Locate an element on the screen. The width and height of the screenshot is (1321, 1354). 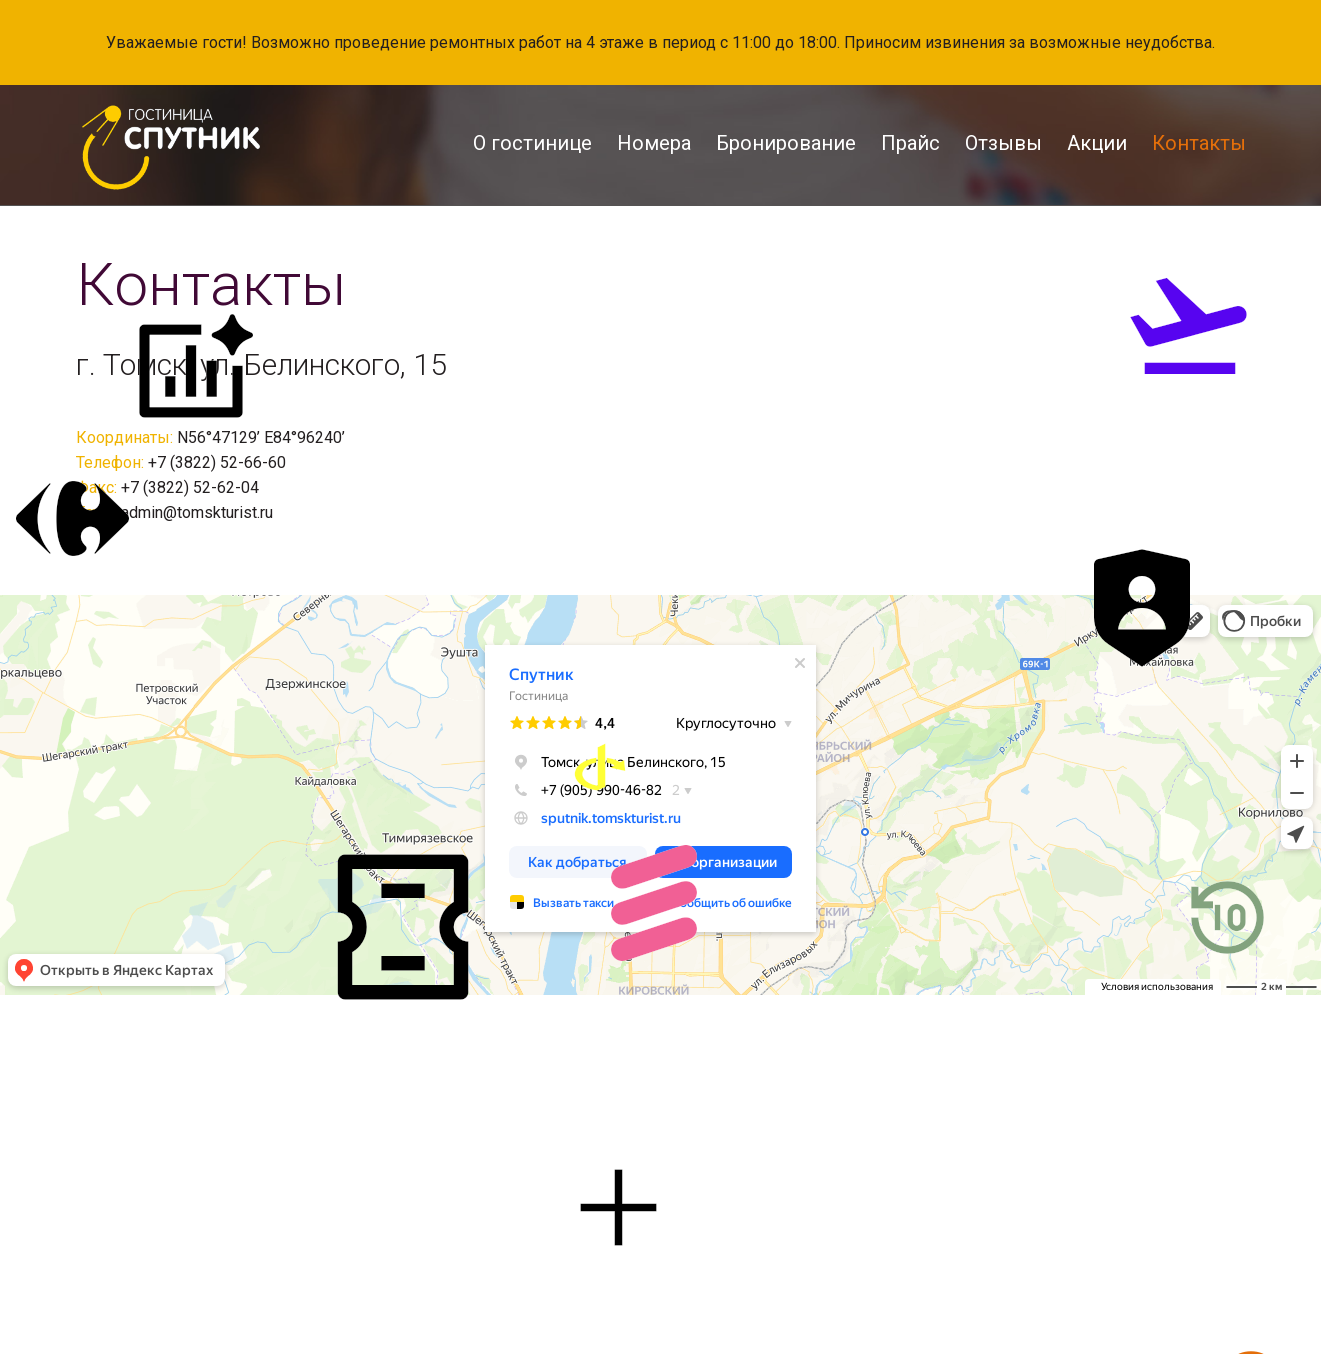
sign in with OpenID authentication is located at coordinates (600, 767).